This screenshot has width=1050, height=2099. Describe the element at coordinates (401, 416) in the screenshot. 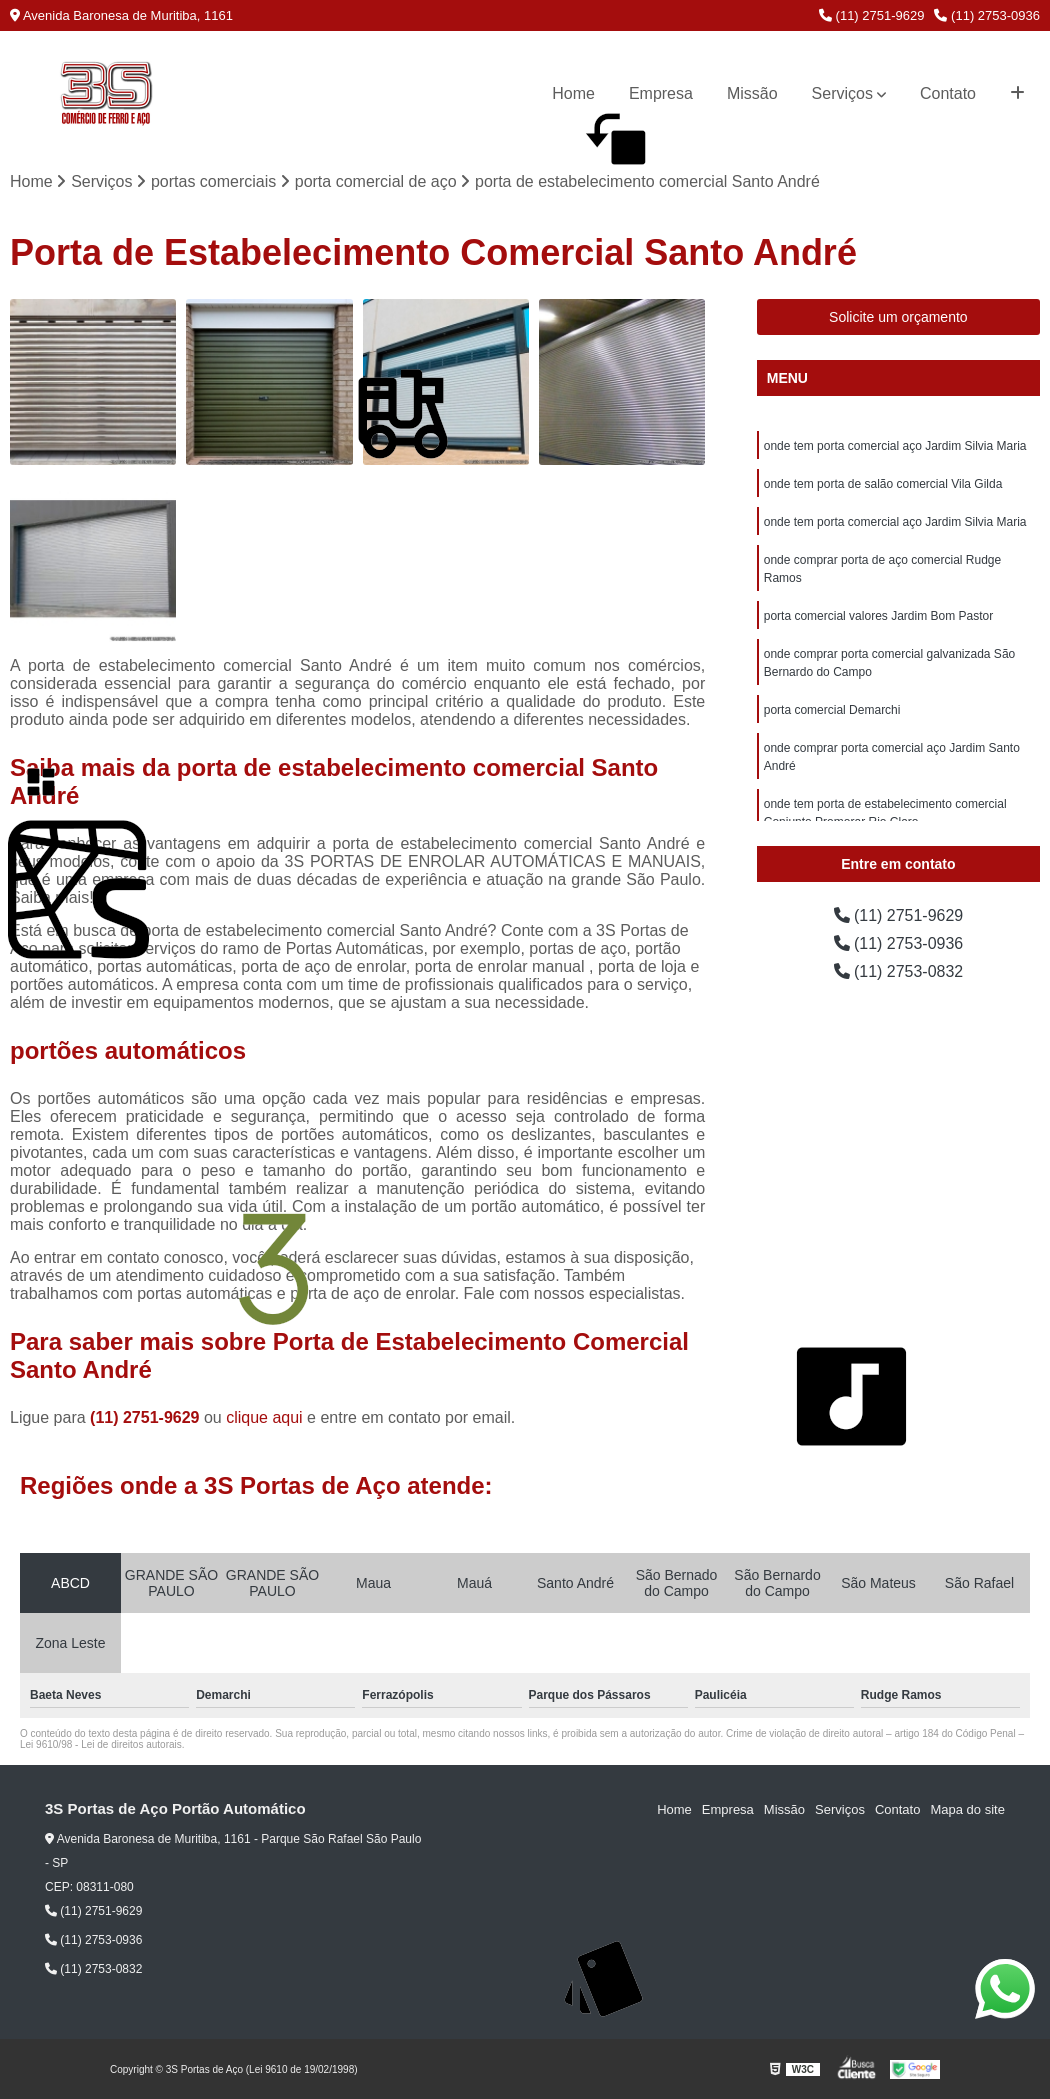

I see `order food delivery` at that location.